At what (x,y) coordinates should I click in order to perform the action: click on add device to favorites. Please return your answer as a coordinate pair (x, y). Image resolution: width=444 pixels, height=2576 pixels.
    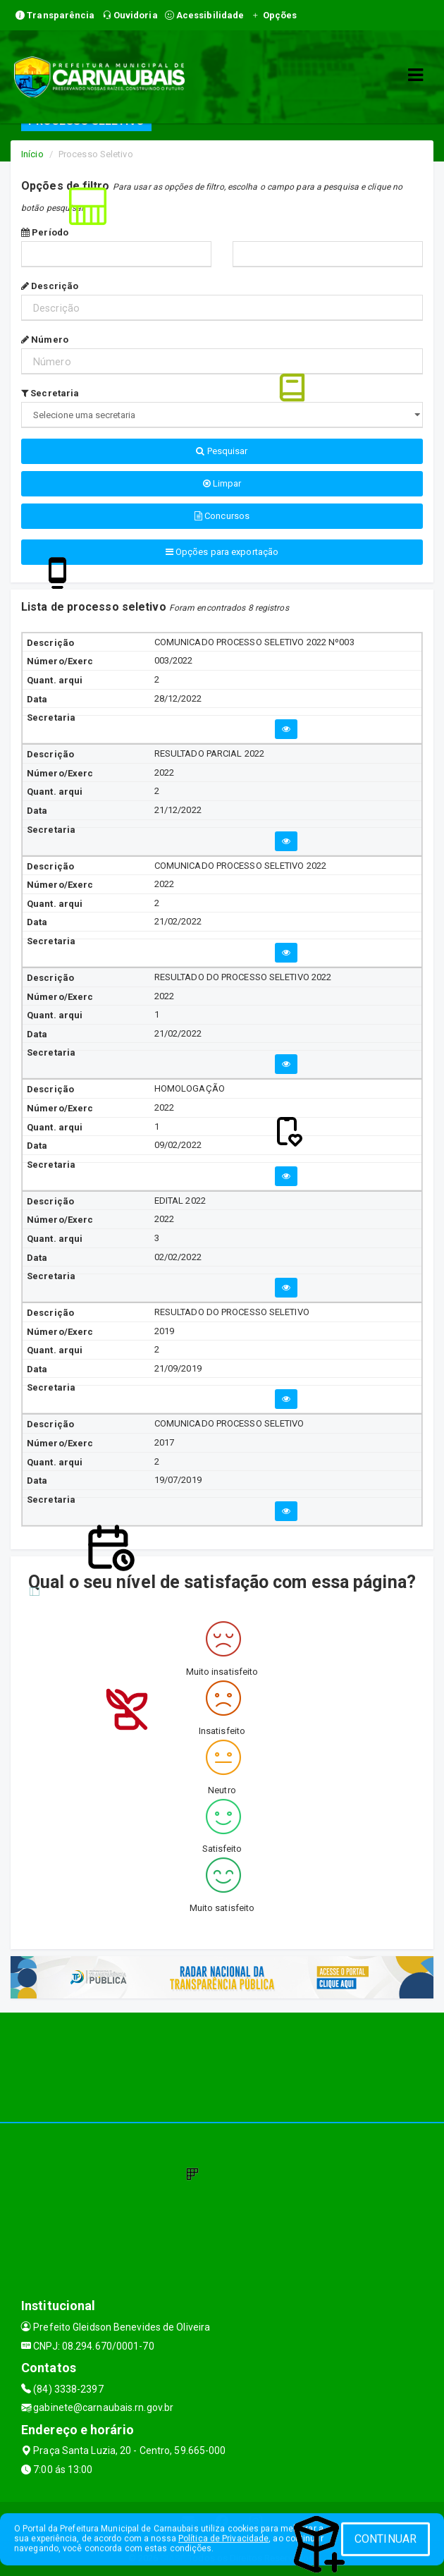
    Looking at the image, I should click on (287, 1131).